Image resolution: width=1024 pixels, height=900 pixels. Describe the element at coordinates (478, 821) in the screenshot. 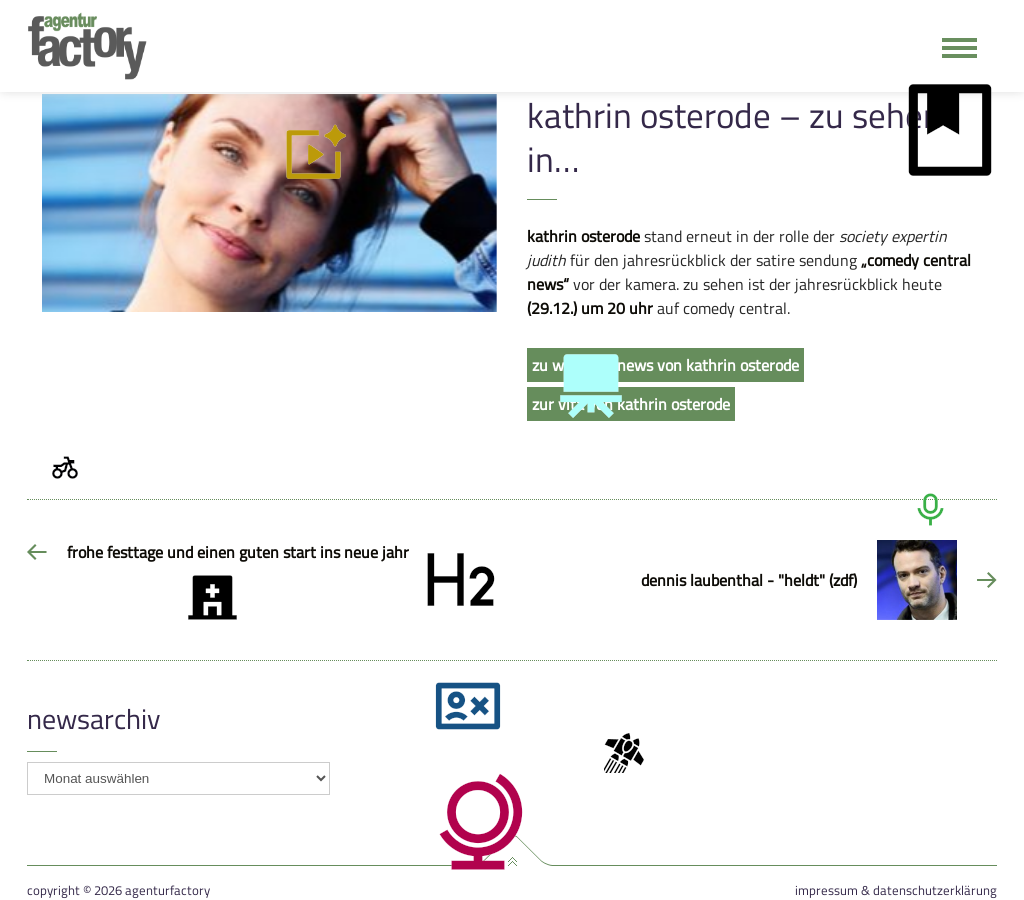

I see `view global or worldwide settings` at that location.